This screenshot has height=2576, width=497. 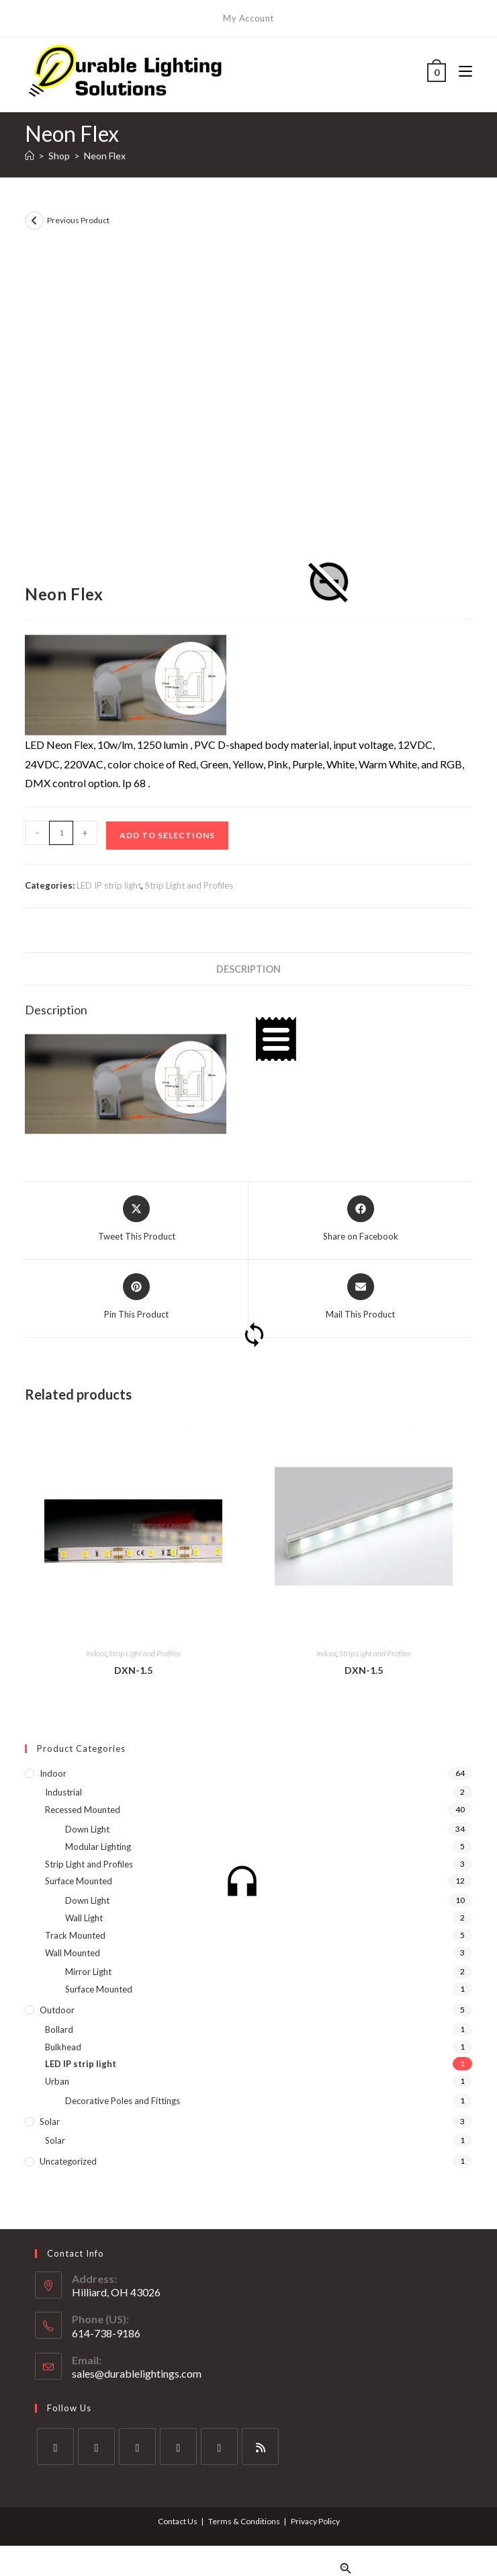 What do you see at coordinates (276, 1039) in the screenshot?
I see `view purchase receipt or transaction history` at bounding box center [276, 1039].